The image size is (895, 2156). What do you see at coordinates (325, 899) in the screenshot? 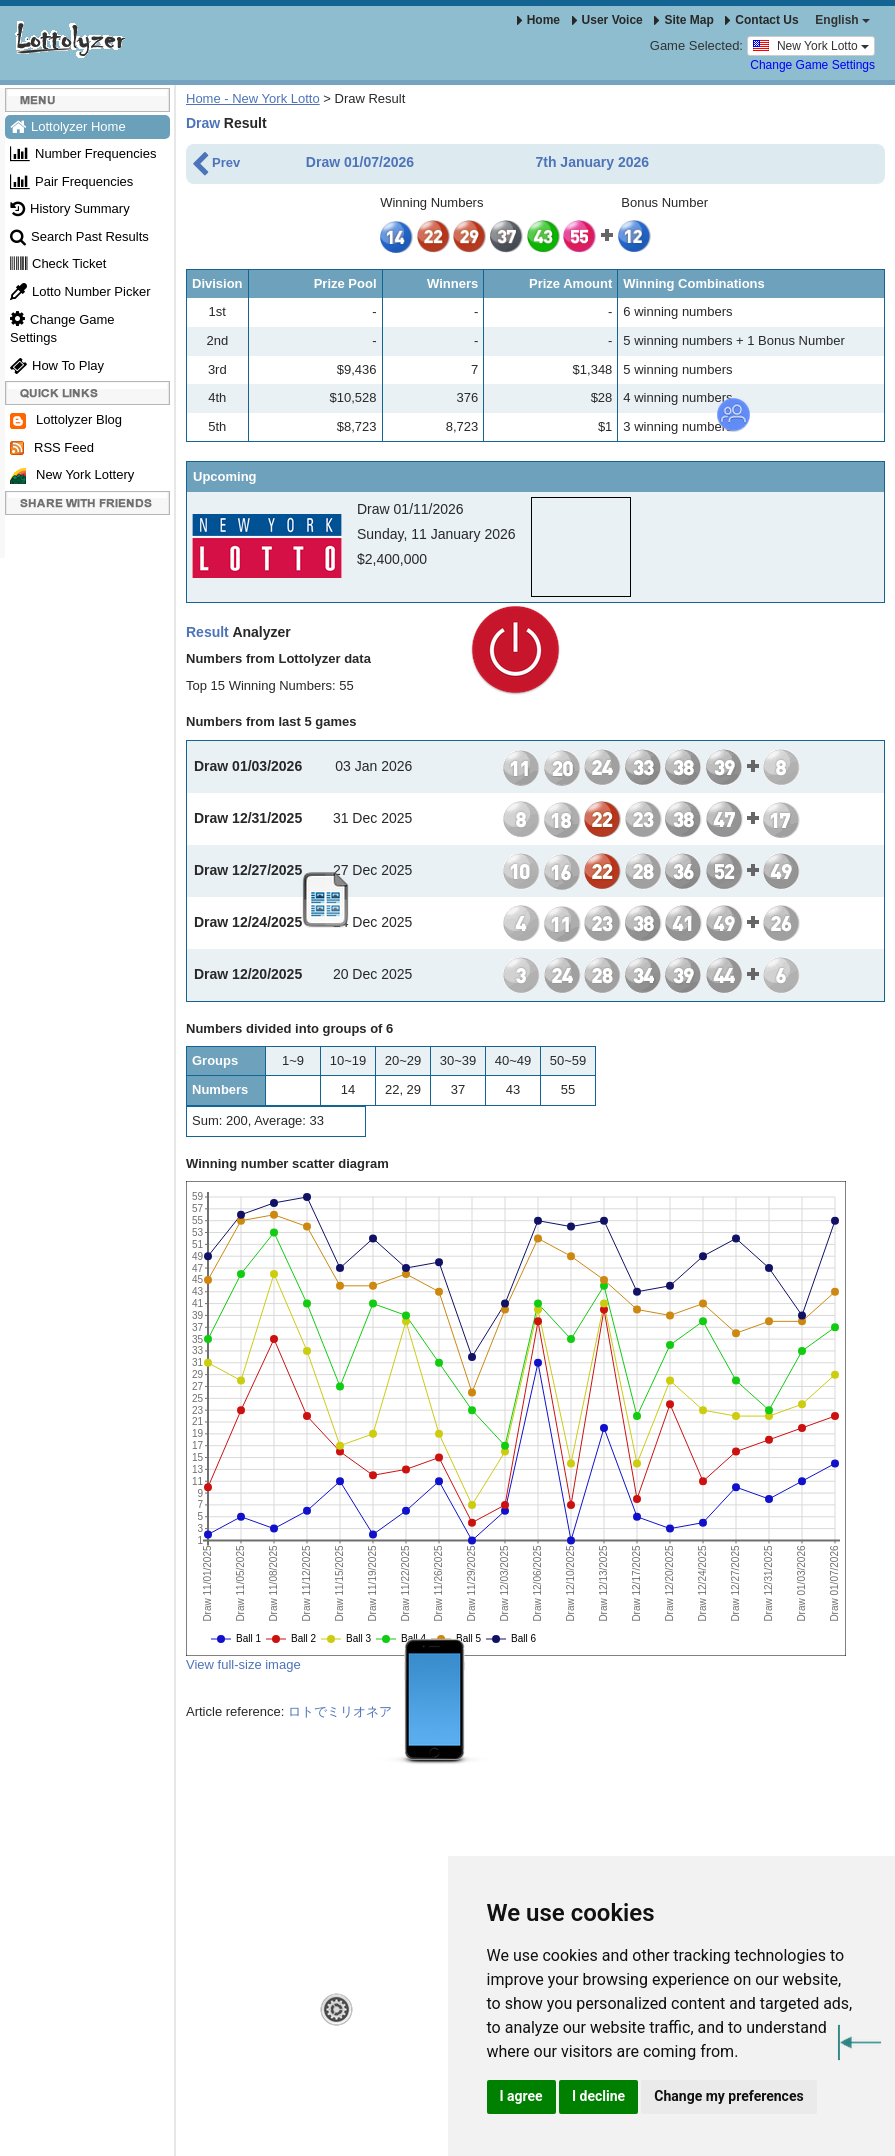
I see `open an opendocument master document file` at bounding box center [325, 899].